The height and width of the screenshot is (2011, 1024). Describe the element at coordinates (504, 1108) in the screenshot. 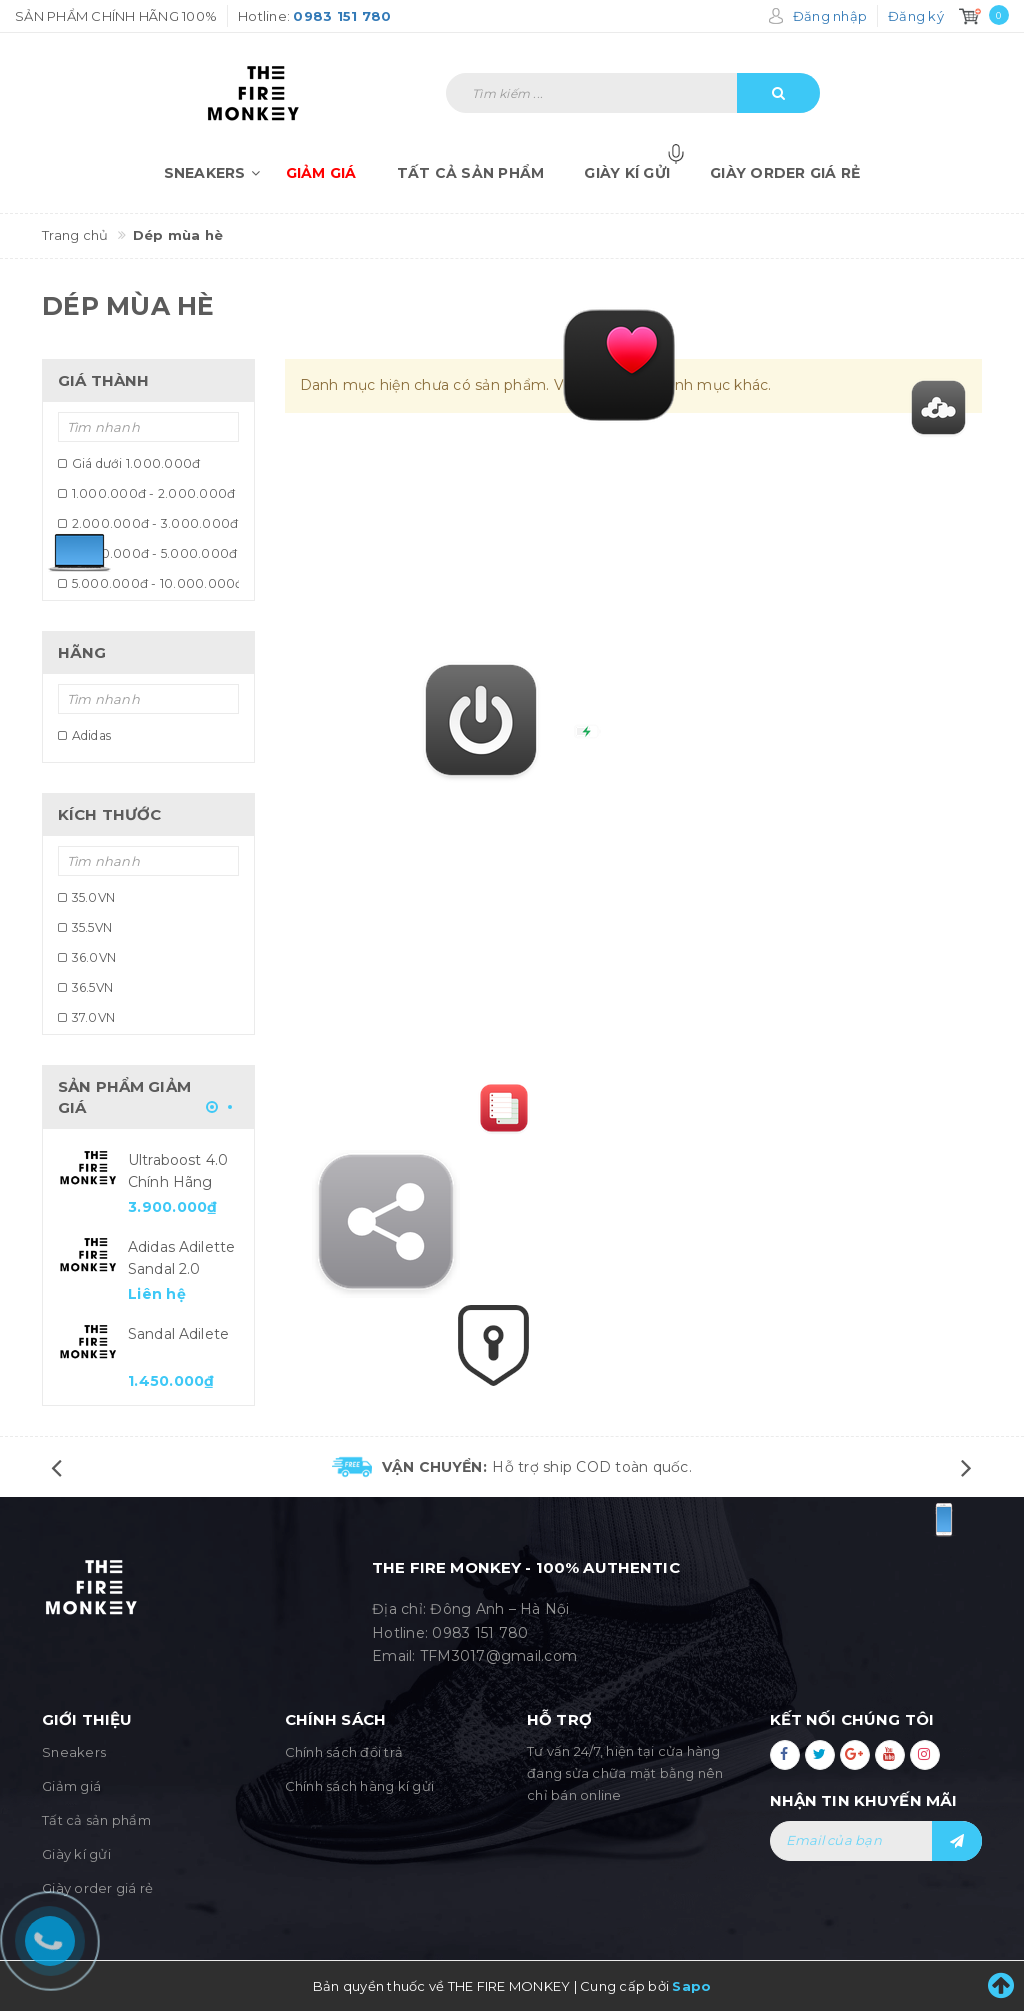

I see `open kompare file comparison tool` at that location.